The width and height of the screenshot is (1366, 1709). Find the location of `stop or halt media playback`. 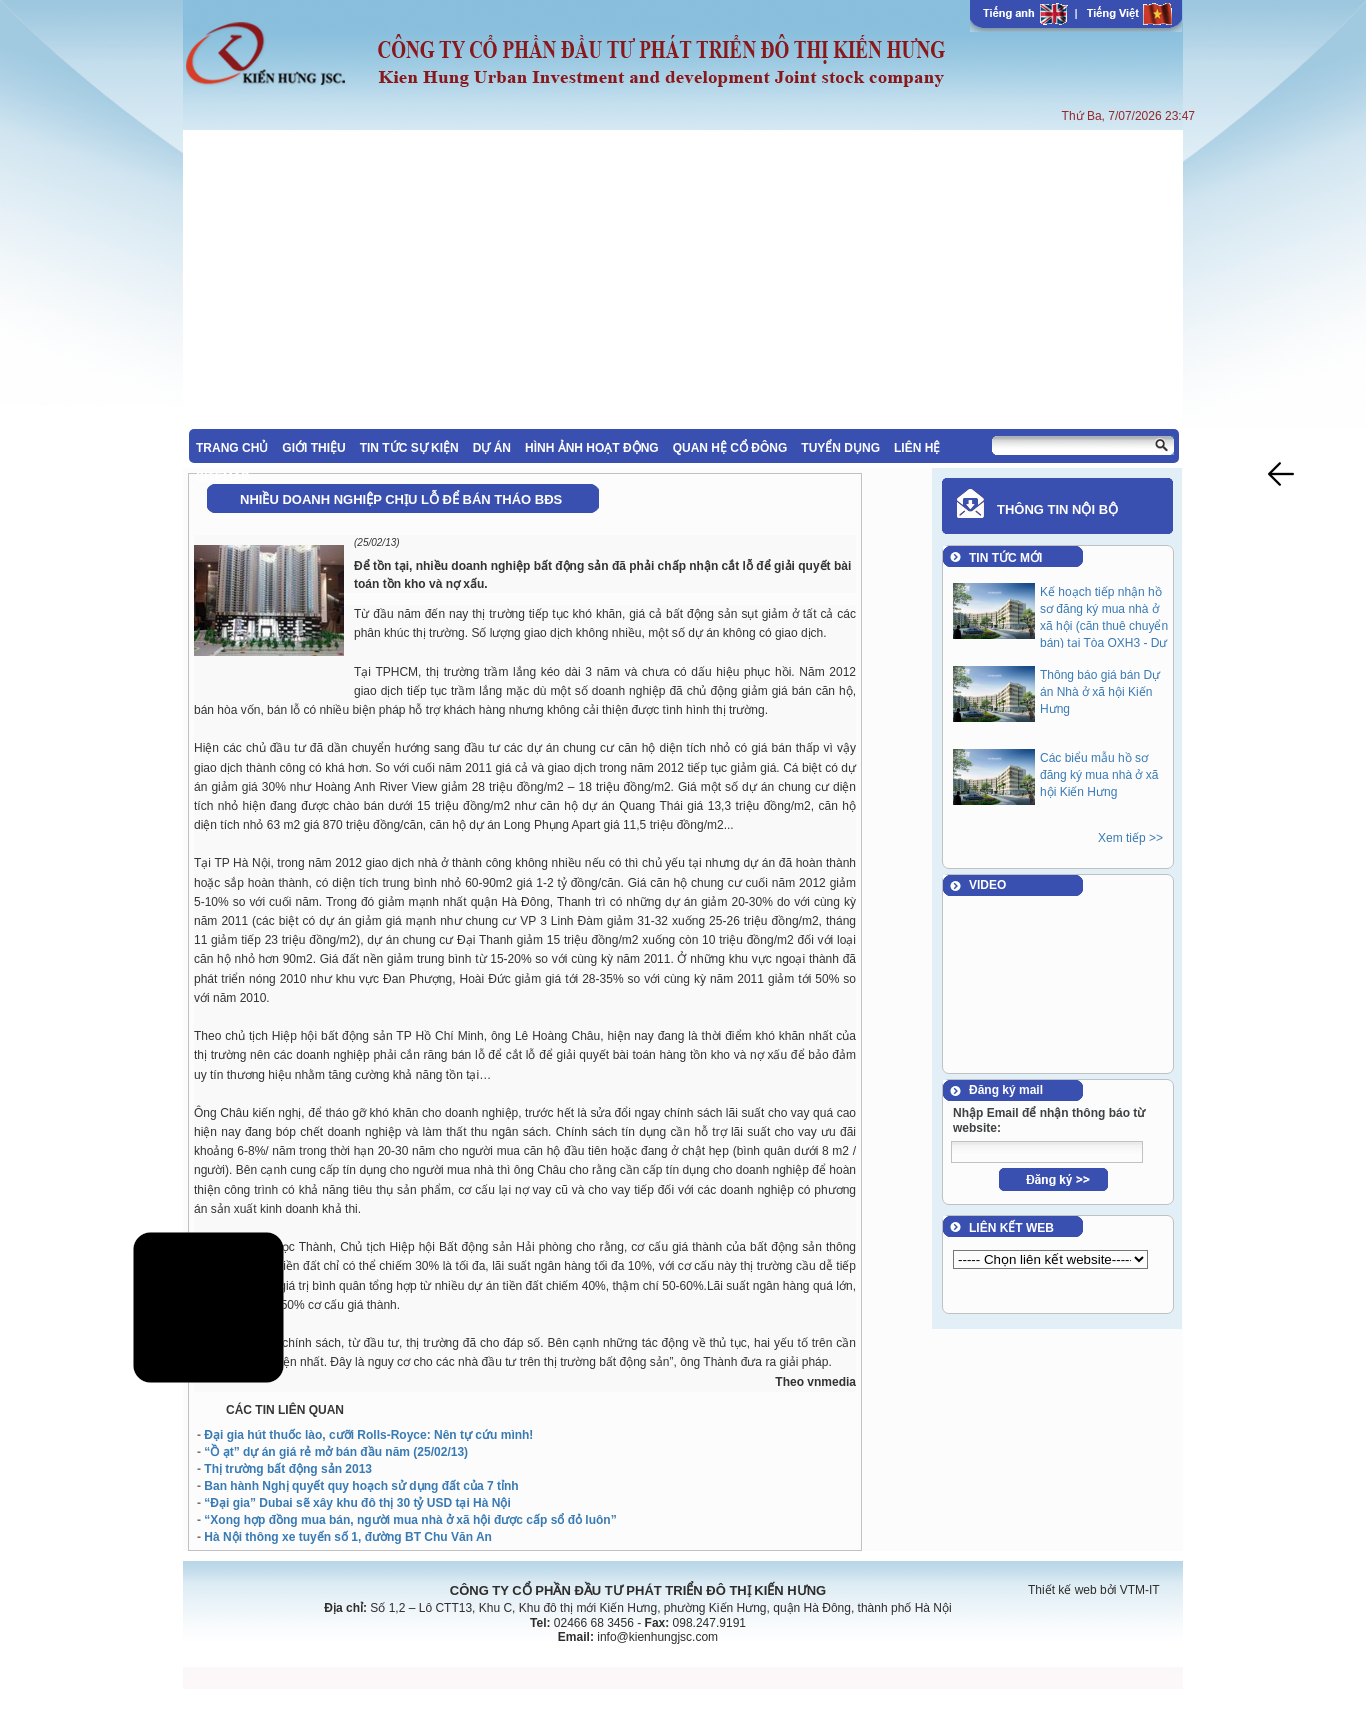

stop or halt media playback is located at coordinates (208, 1307).